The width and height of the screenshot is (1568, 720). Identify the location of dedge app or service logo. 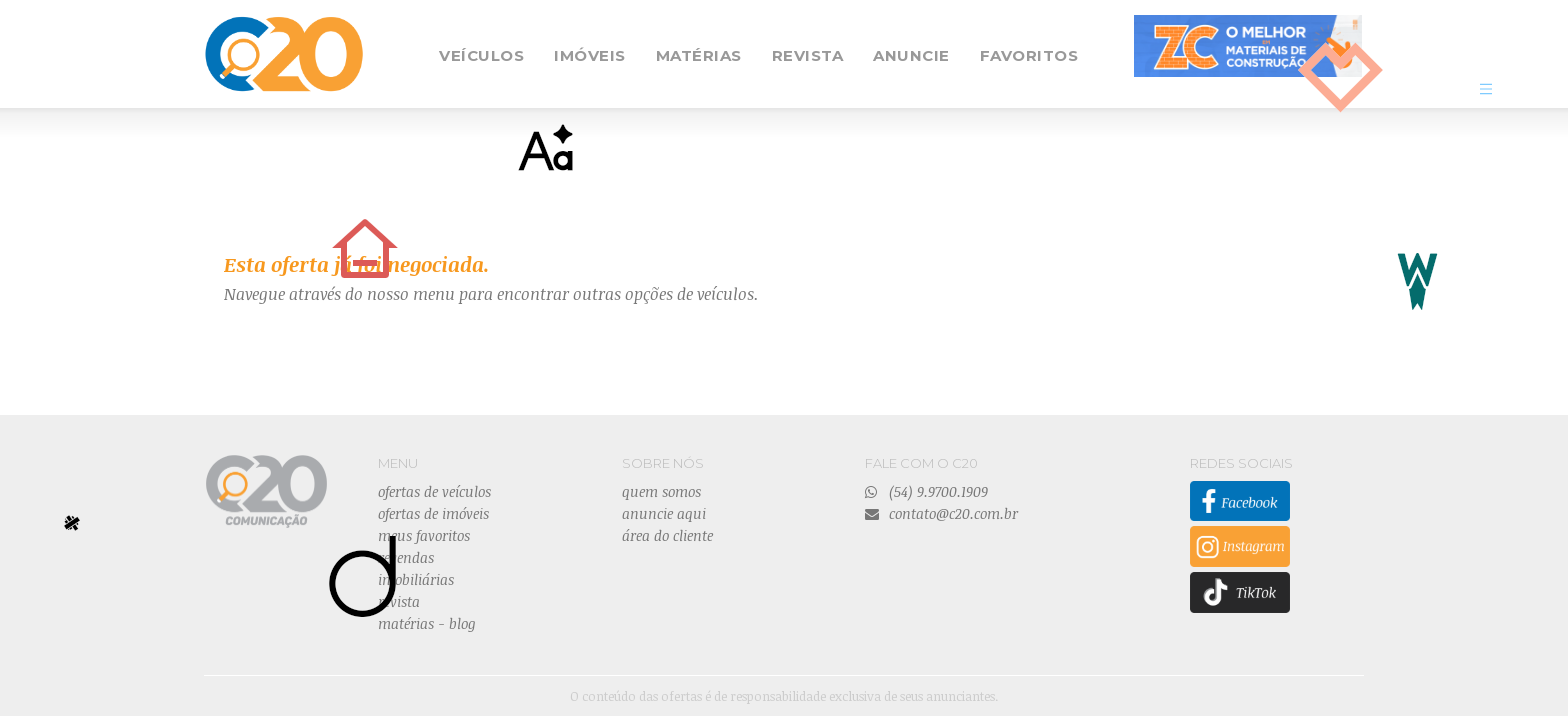
(362, 576).